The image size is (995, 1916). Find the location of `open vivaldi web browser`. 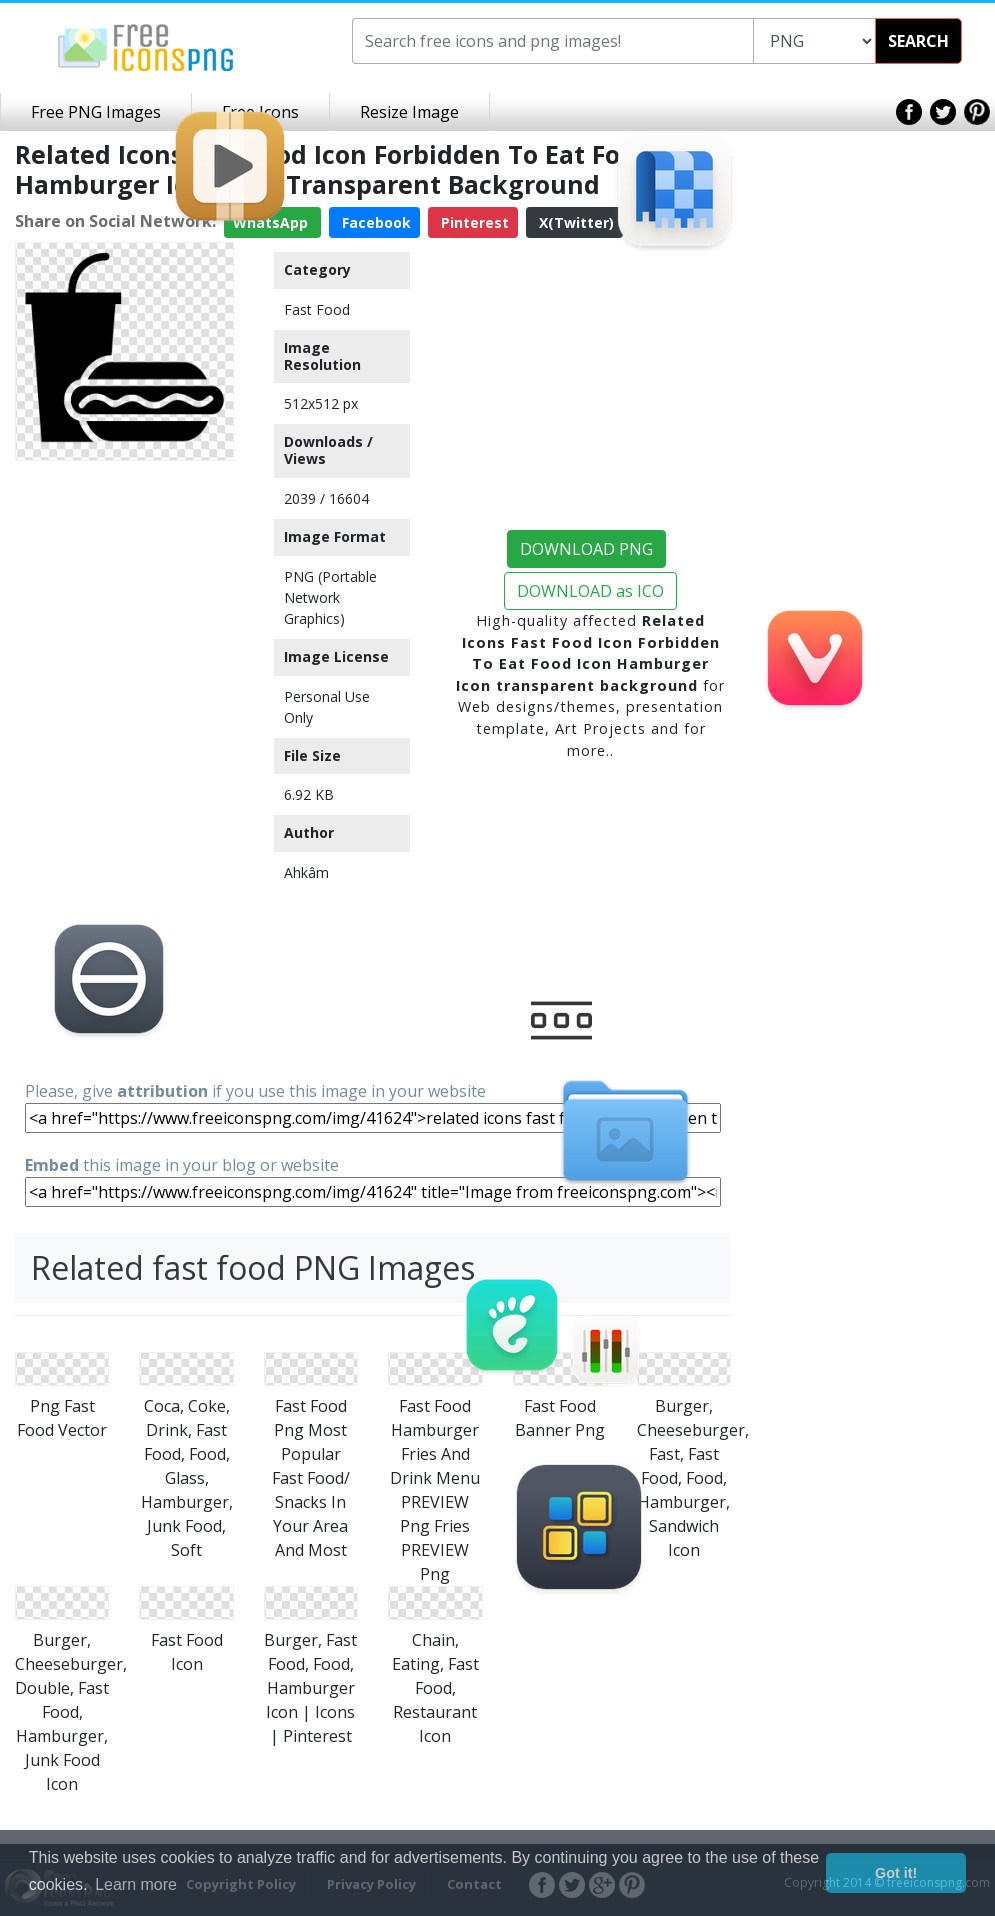

open vivaldi web browser is located at coordinates (815, 658).